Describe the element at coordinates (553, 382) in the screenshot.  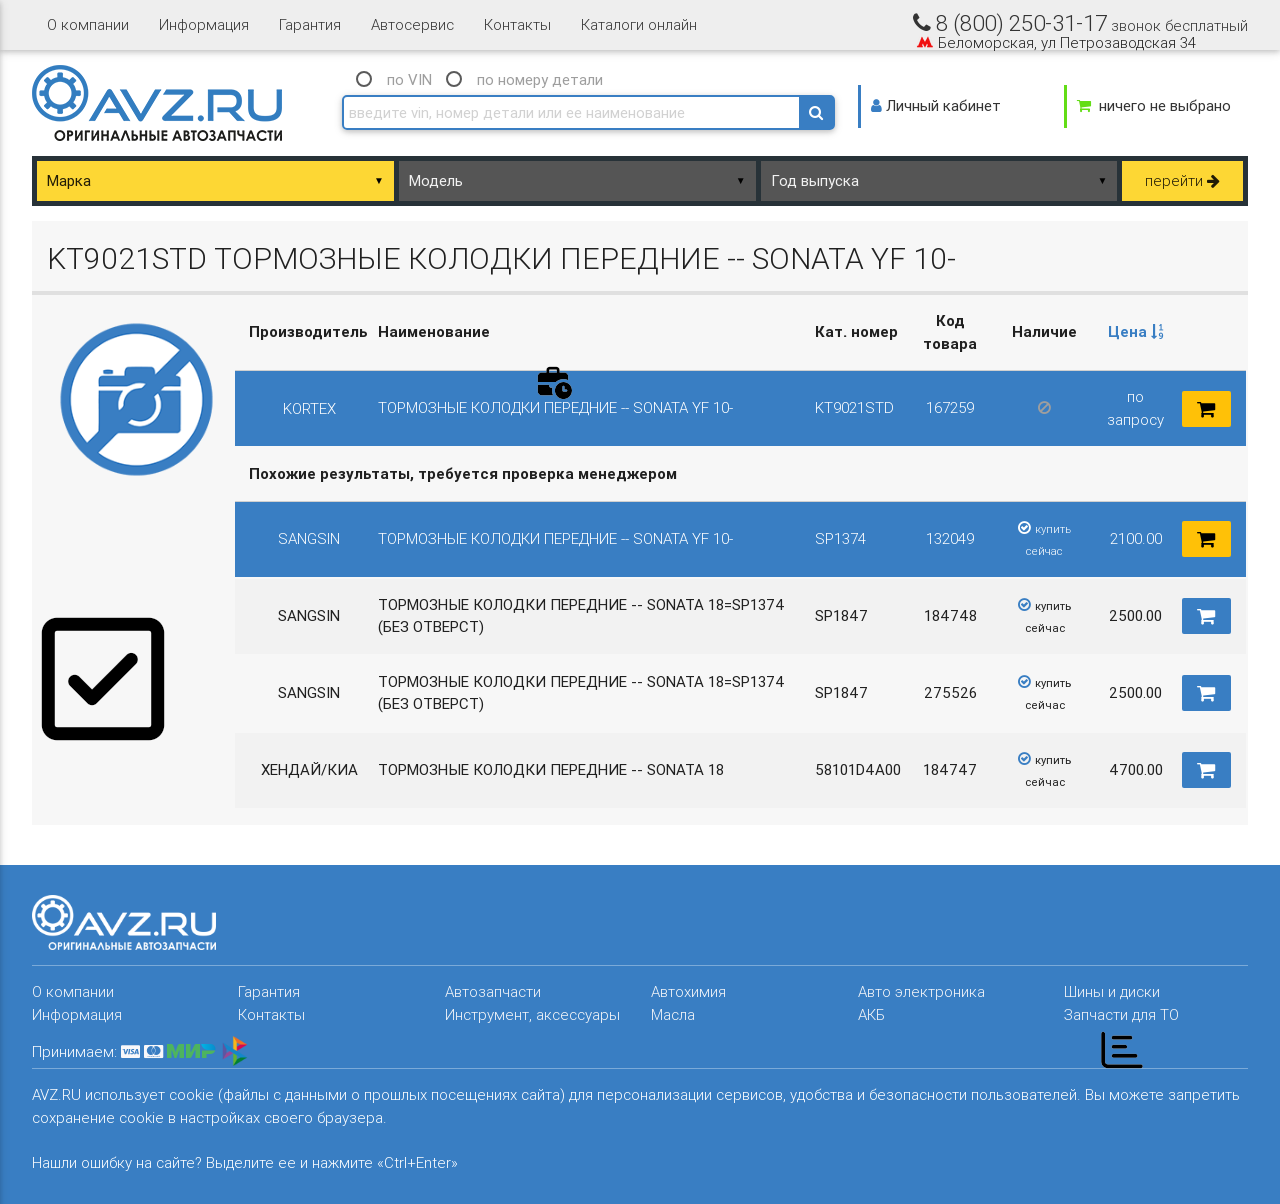
I see `view work hours or time tracking` at that location.